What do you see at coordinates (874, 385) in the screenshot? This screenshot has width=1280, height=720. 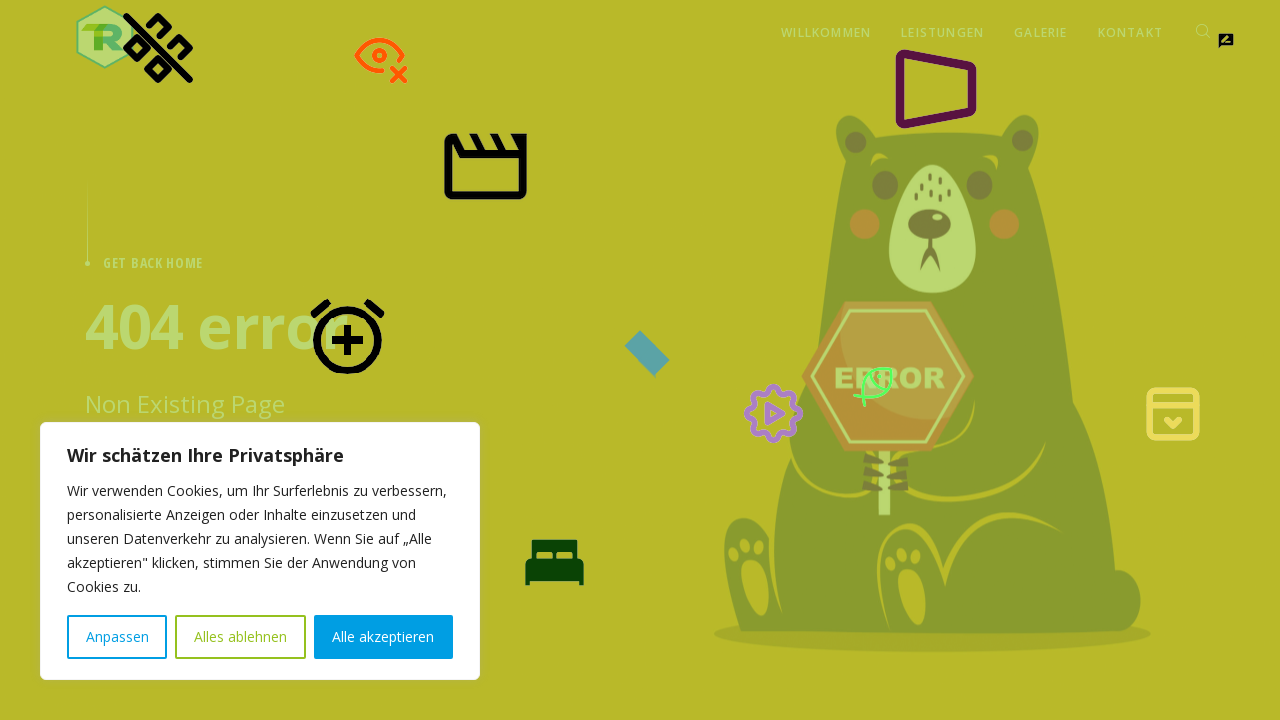 I see `browse seafood or fish-related content` at bounding box center [874, 385].